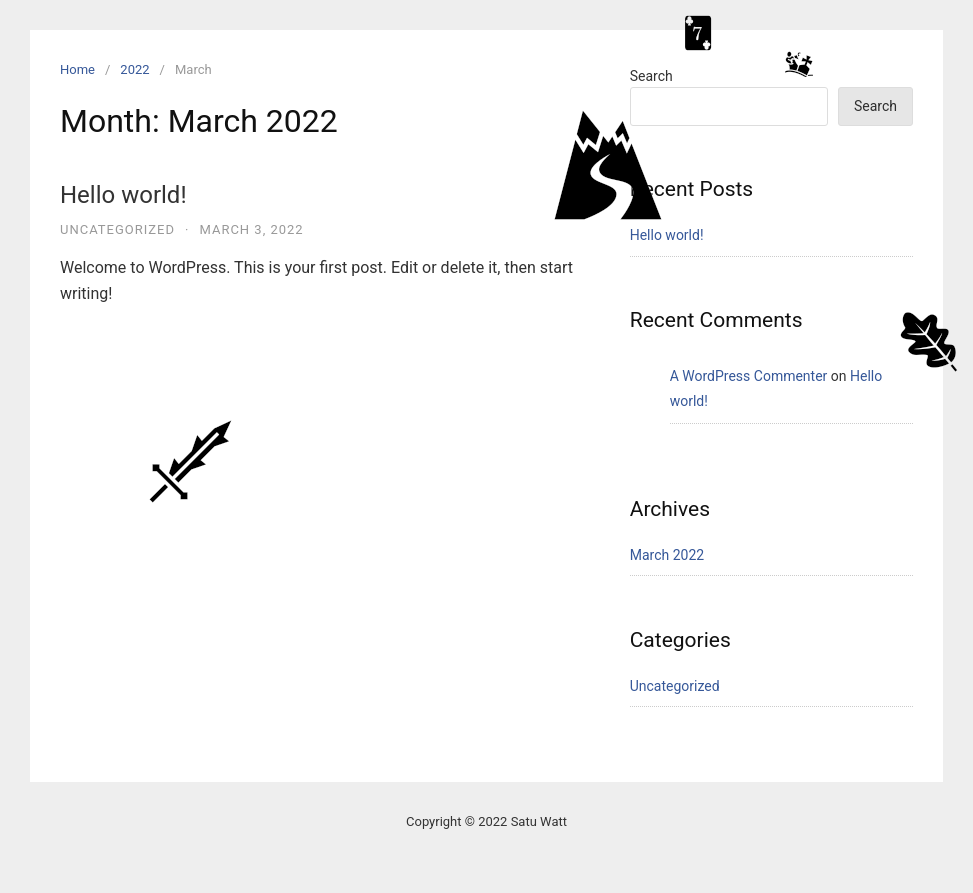 Image resolution: width=973 pixels, height=893 pixels. Describe the element at coordinates (608, 165) in the screenshot. I see `explore mountain trails or scenic routes` at that location.